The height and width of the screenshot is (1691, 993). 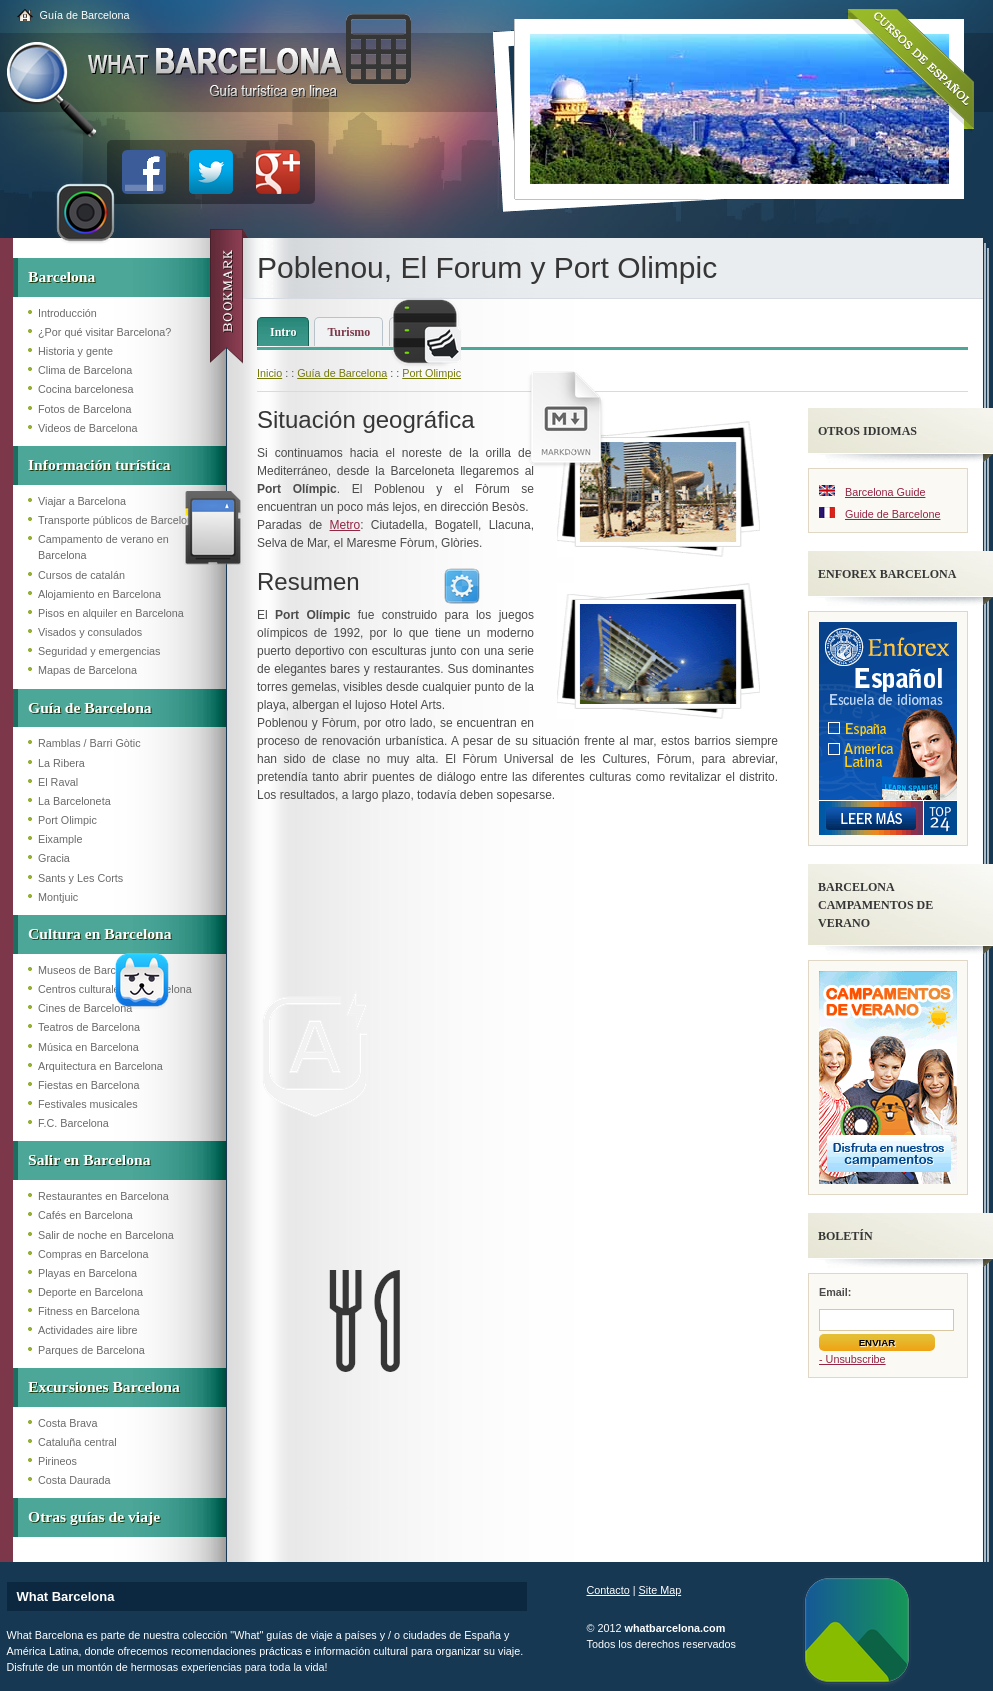 I want to click on a markdown text file, so click(x=566, y=419).